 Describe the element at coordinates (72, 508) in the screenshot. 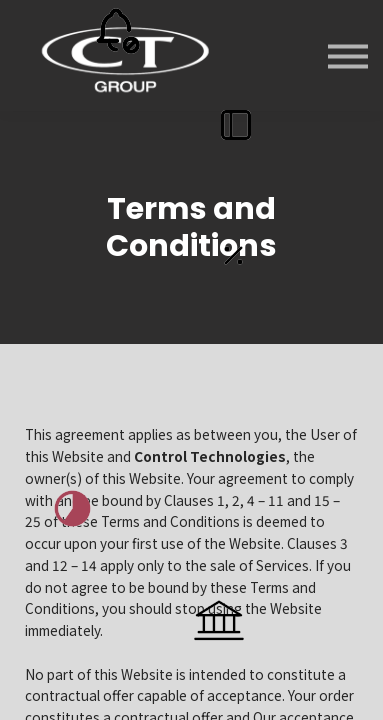

I see `indicates 60% progress or completion` at that location.